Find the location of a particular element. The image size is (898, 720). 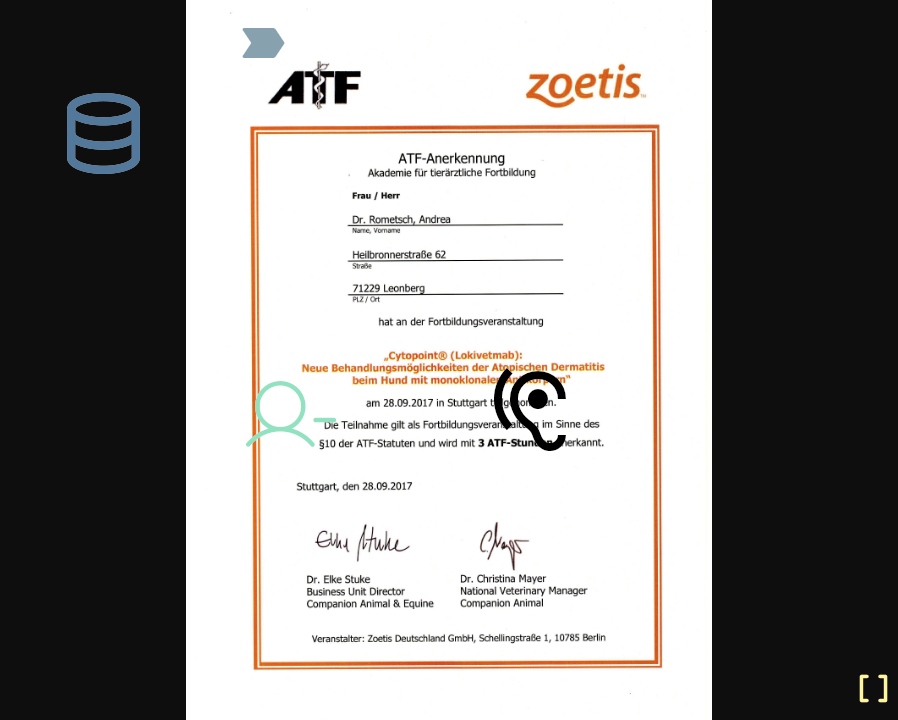

access database or data storage is located at coordinates (103, 133).